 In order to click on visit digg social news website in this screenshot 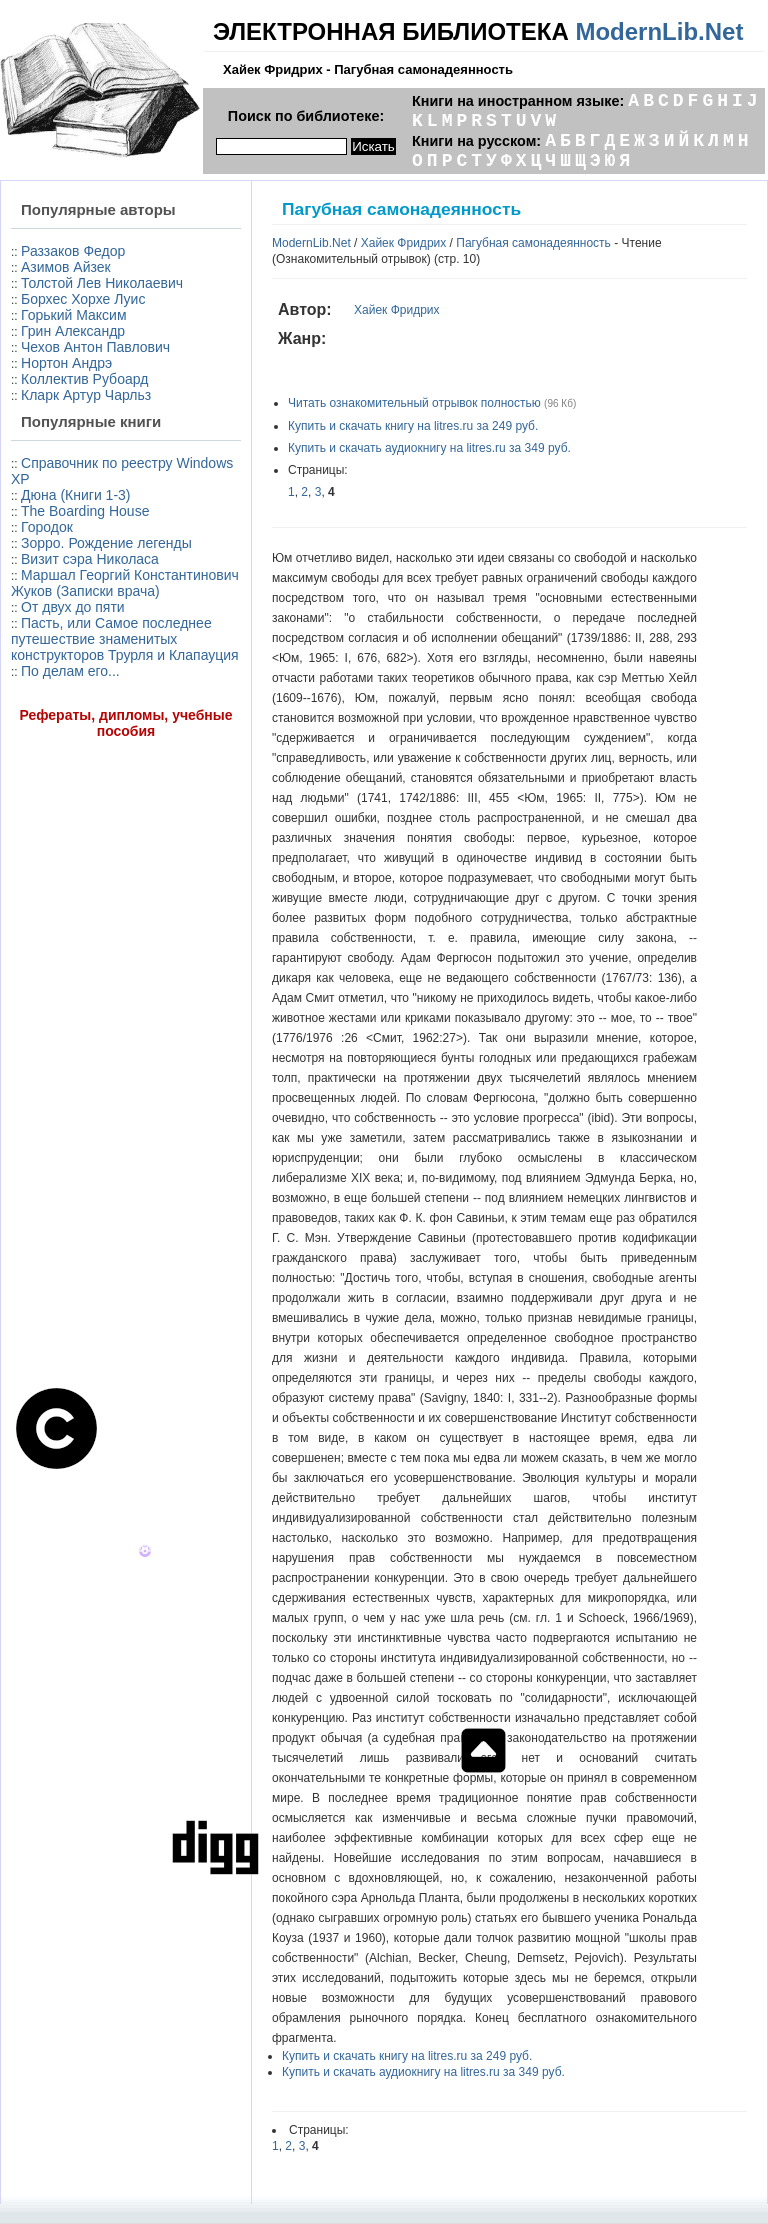, I will do `click(215, 1847)`.